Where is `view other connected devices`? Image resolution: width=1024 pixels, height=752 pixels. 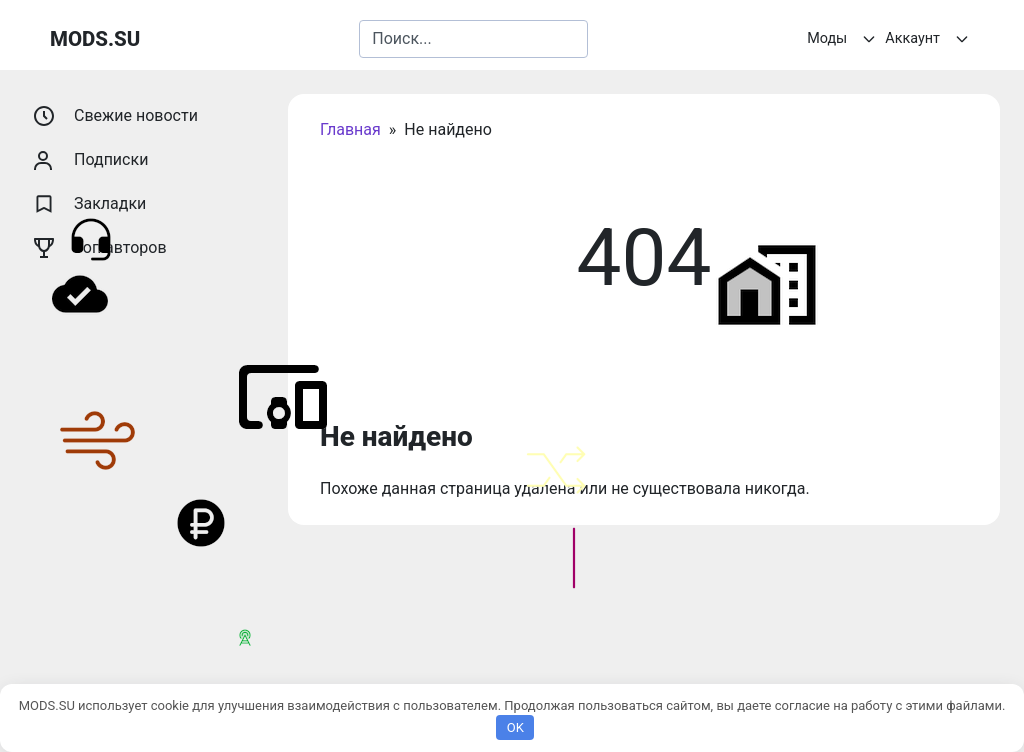
view other connected devices is located at coordinates (283, 397).